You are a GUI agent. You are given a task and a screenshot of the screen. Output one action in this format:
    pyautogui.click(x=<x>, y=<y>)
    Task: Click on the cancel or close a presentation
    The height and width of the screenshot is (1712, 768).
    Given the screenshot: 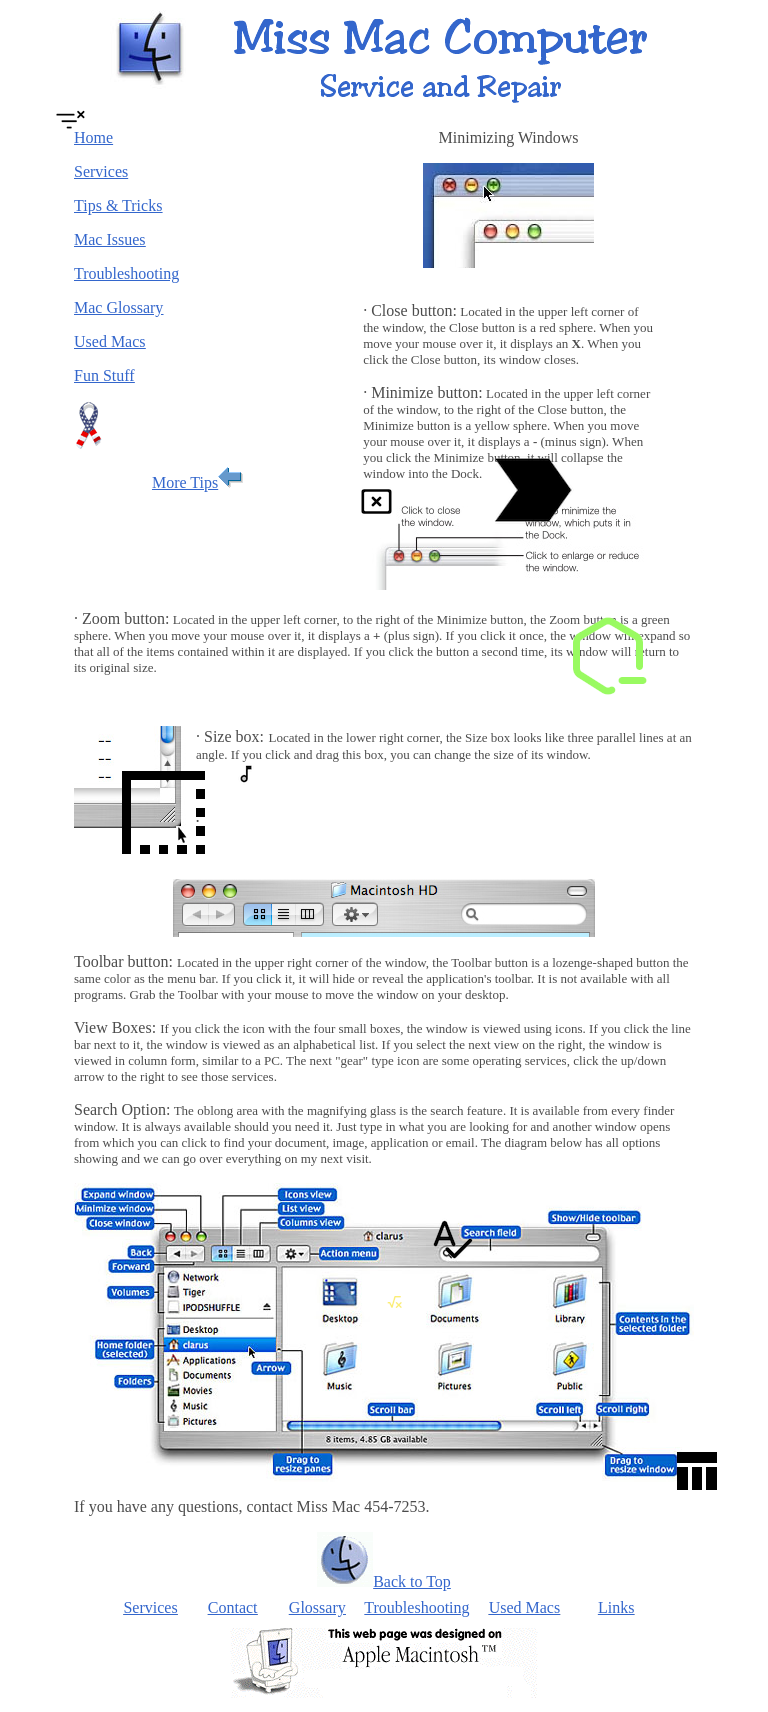 What is the action you would take?
    pyautogui.click(x=376, y=501)
    